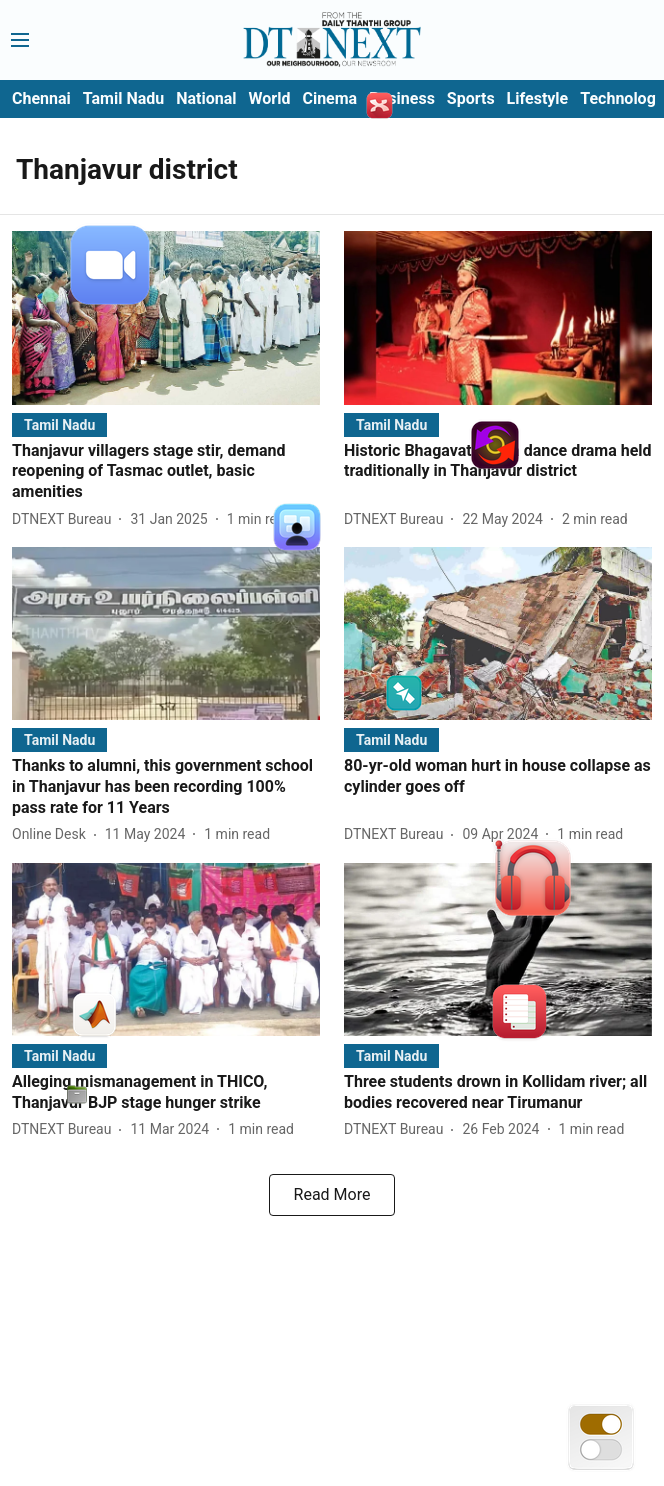  What do you see at coordinates (379, 105) in the screenshot?
I see `open xmind mind mapping application` at bounding box center [379, 105].